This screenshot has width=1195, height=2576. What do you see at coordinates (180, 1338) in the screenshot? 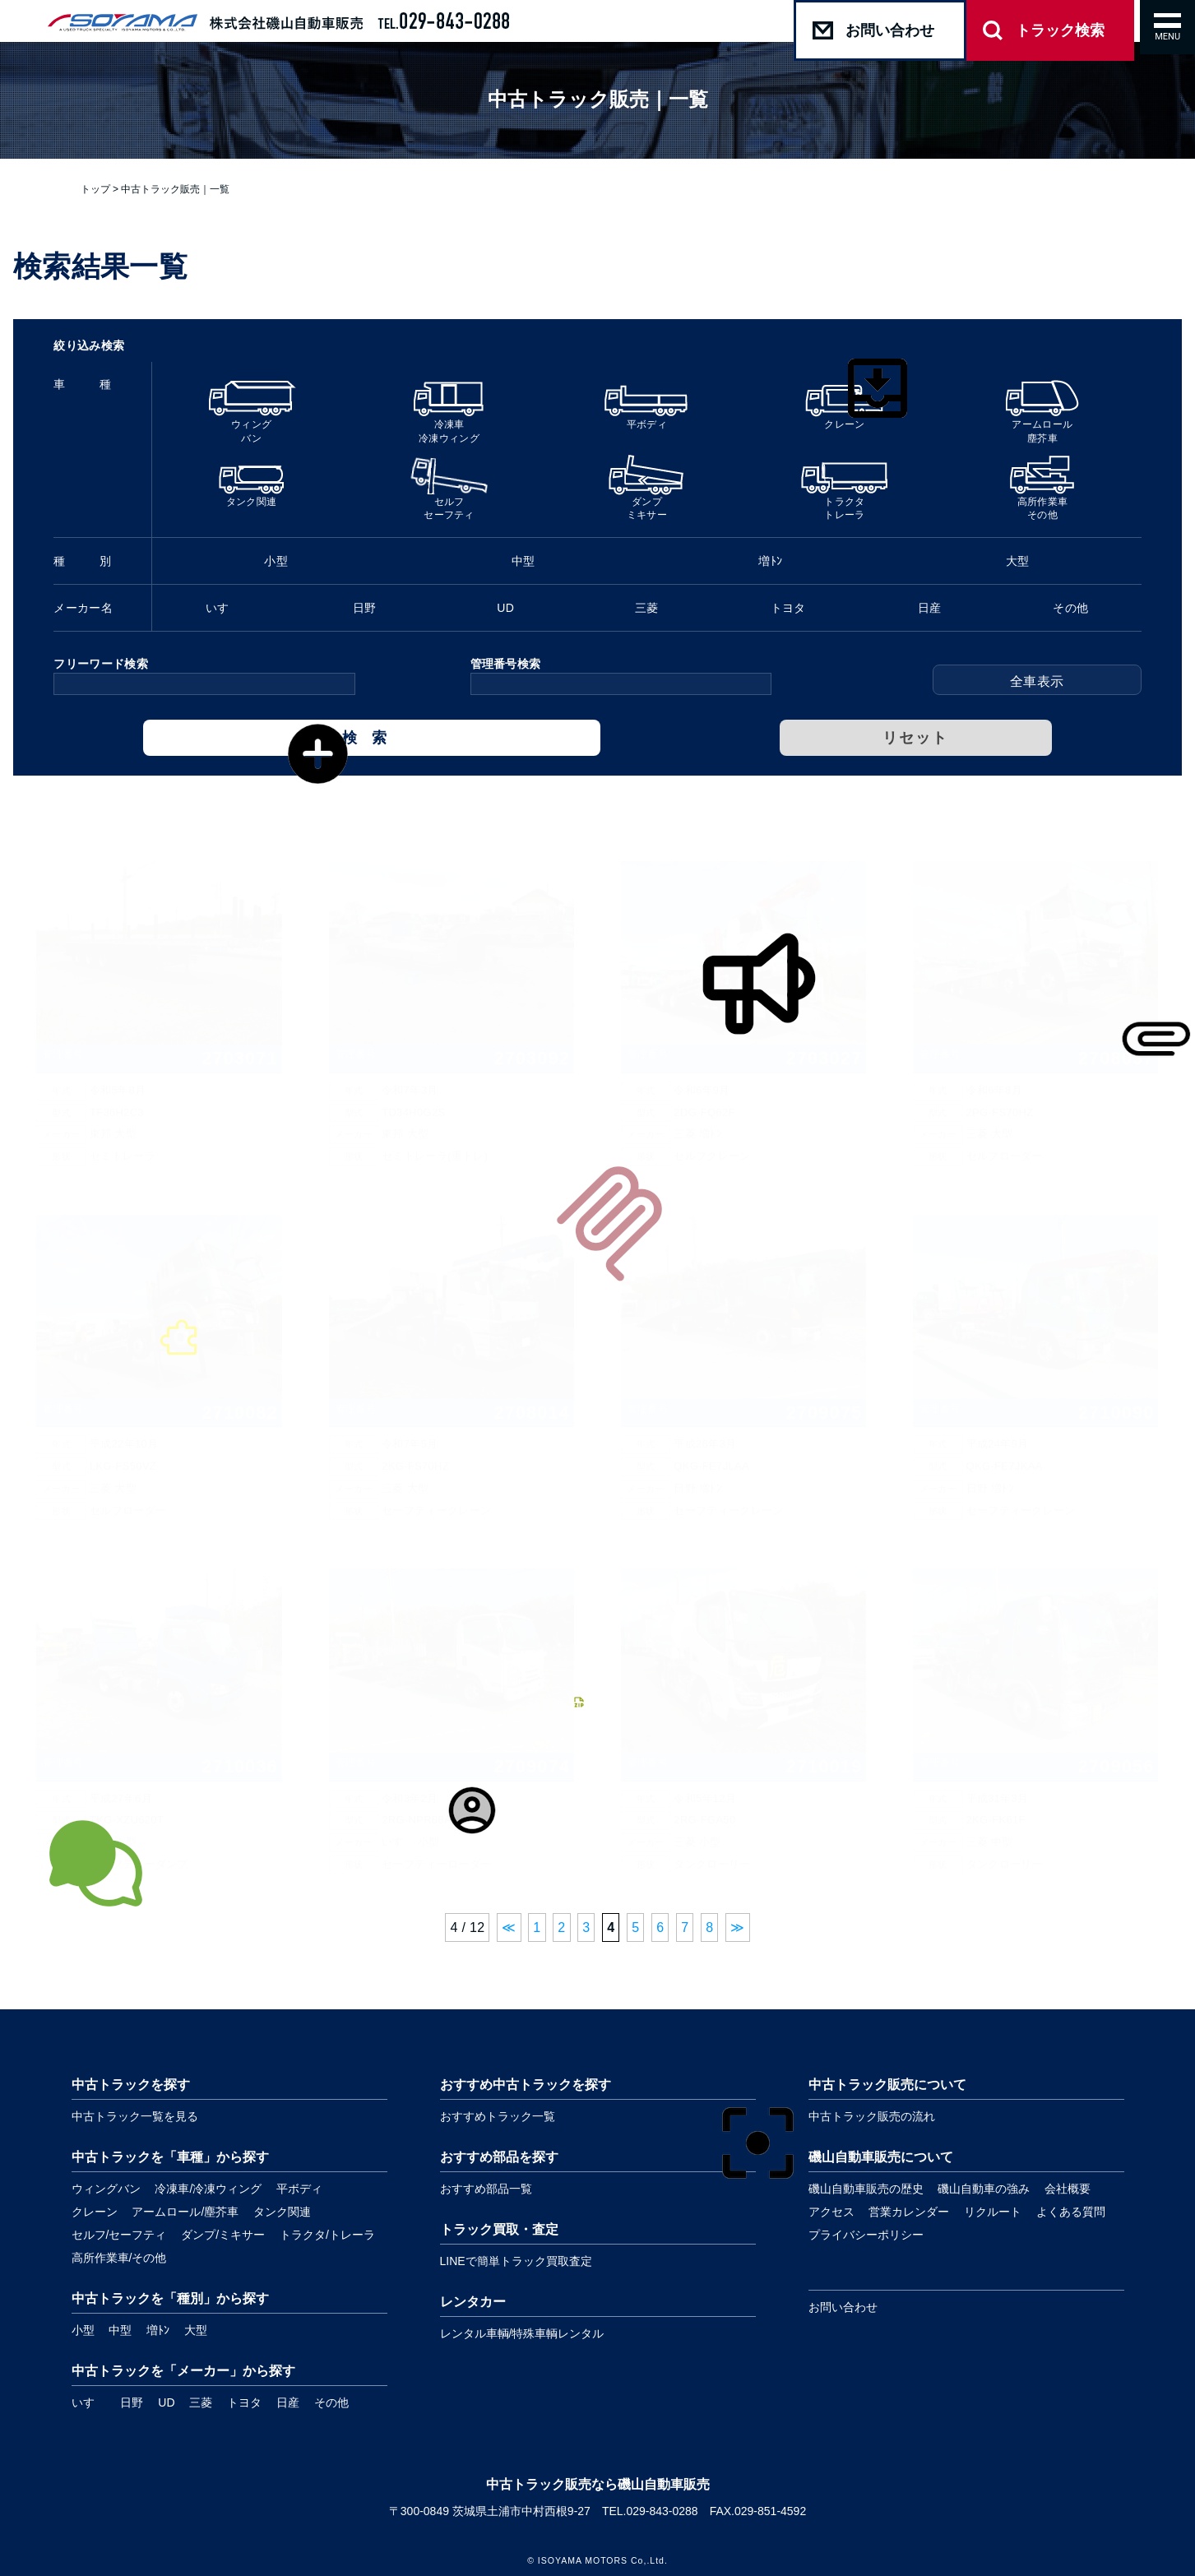
I see `access plugins or extensions` at bounding box center [180, 1338].